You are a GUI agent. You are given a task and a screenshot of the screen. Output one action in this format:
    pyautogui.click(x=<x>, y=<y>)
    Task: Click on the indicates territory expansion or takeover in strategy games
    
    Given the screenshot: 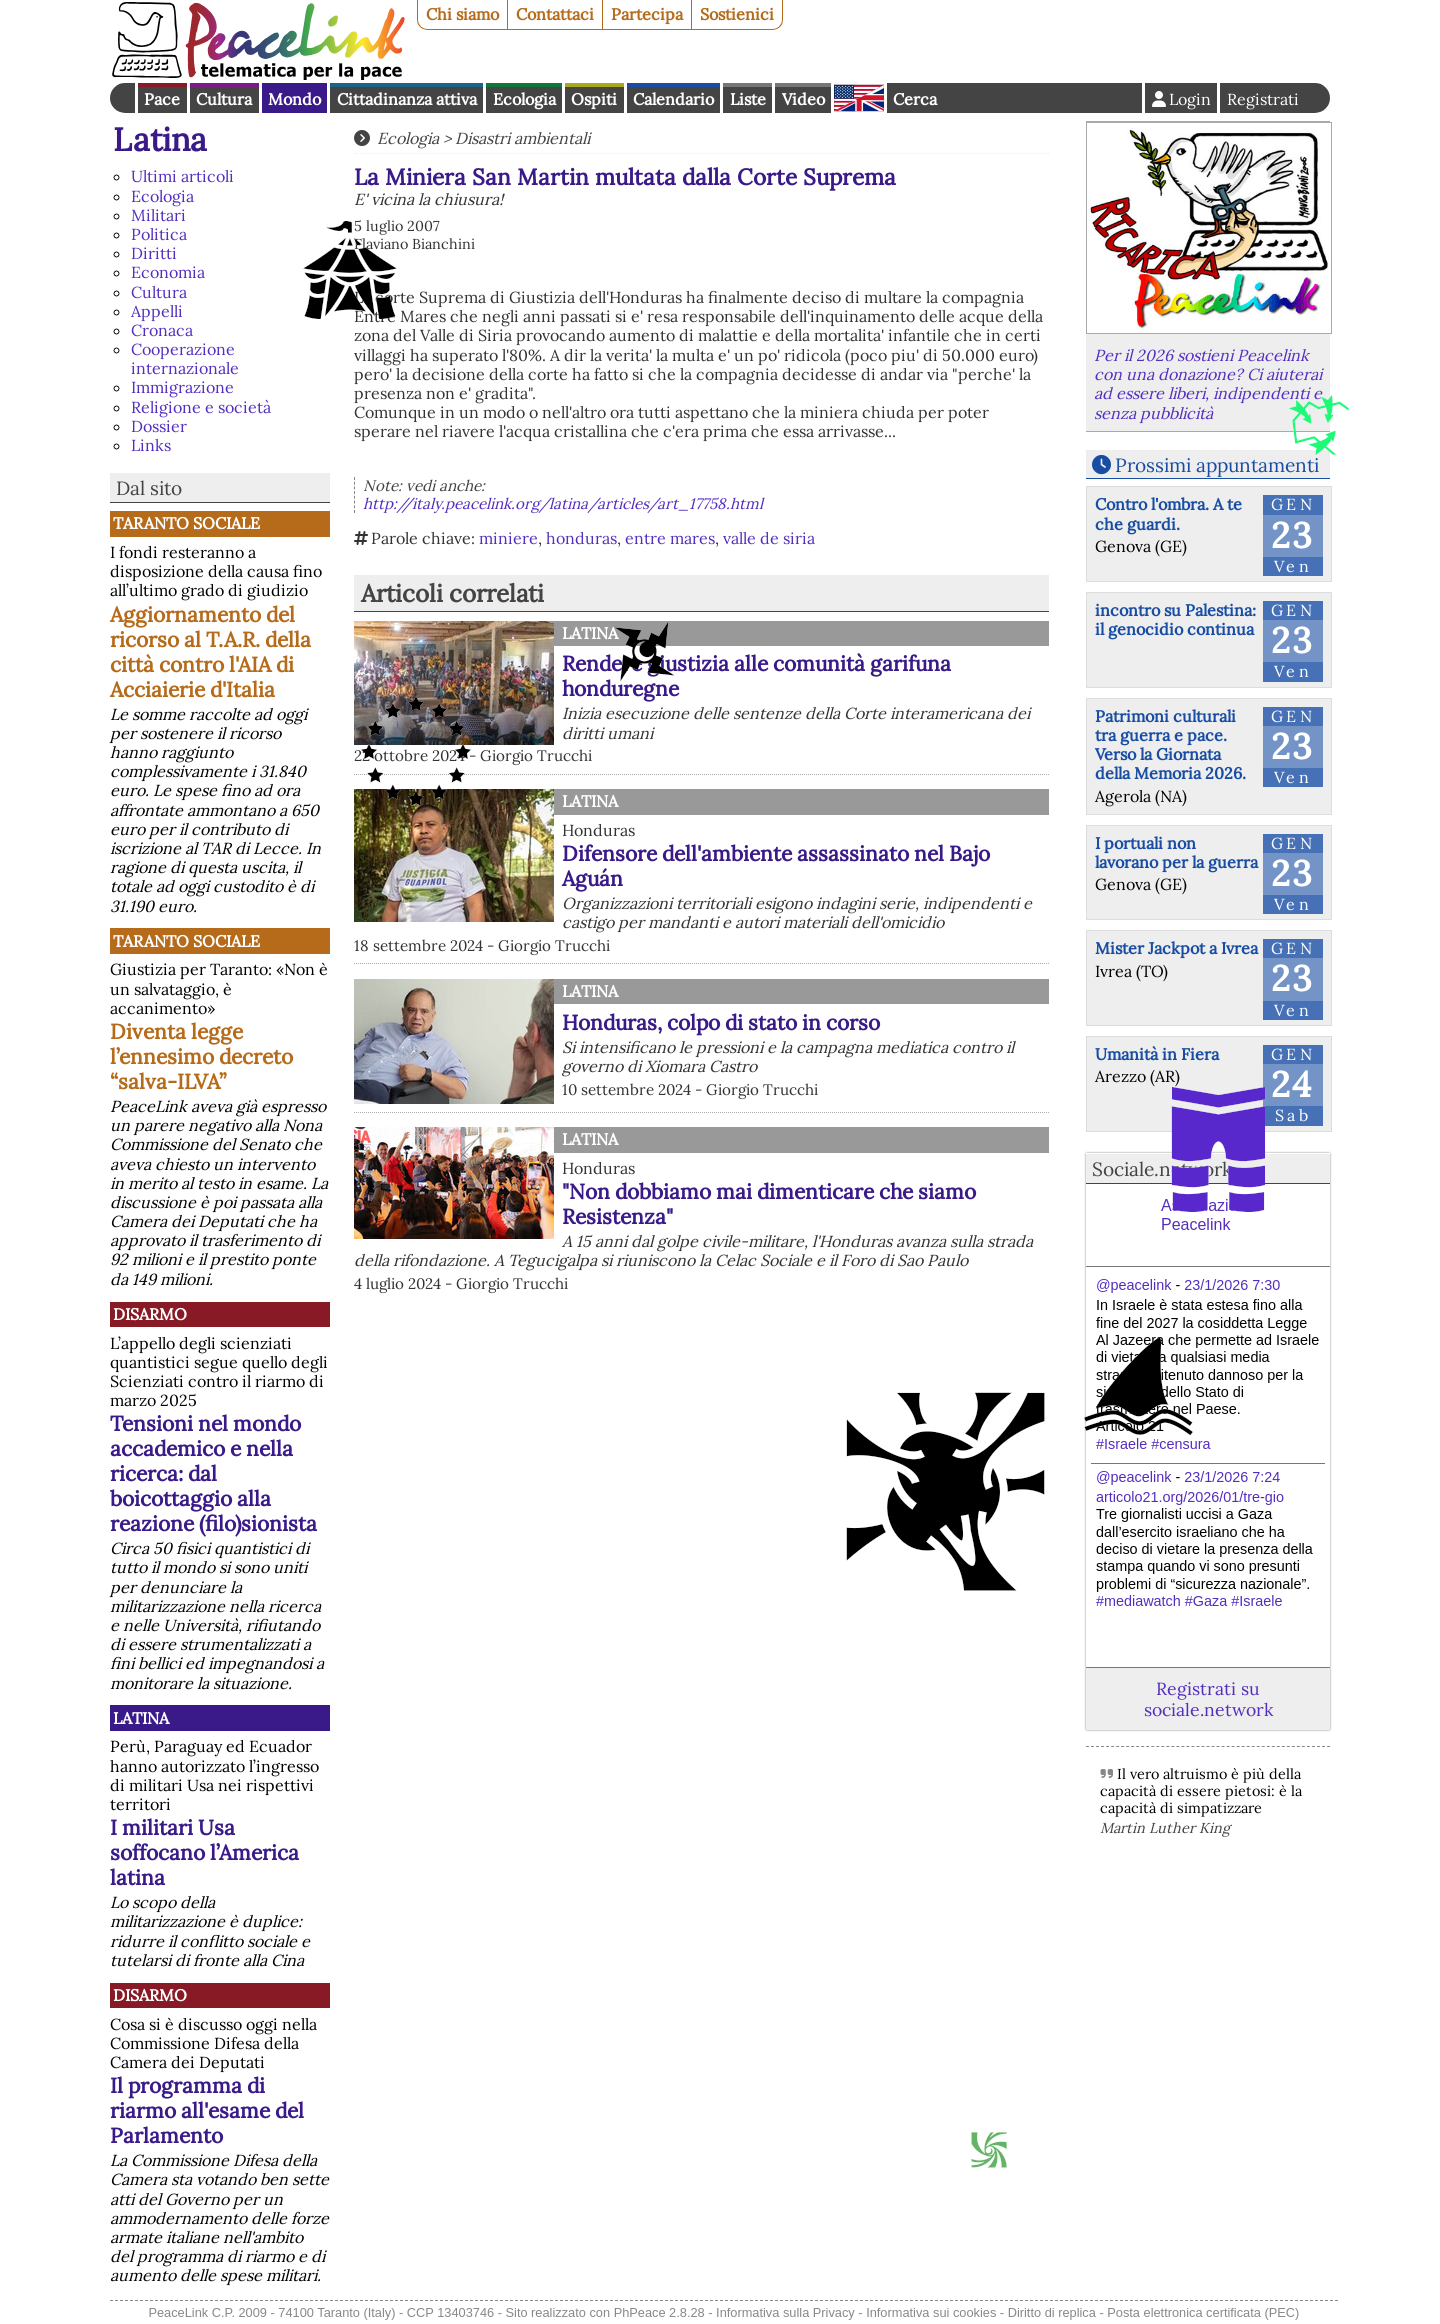 What is the action you would take?
    pyautogui.click(x=1318, y=424)
    